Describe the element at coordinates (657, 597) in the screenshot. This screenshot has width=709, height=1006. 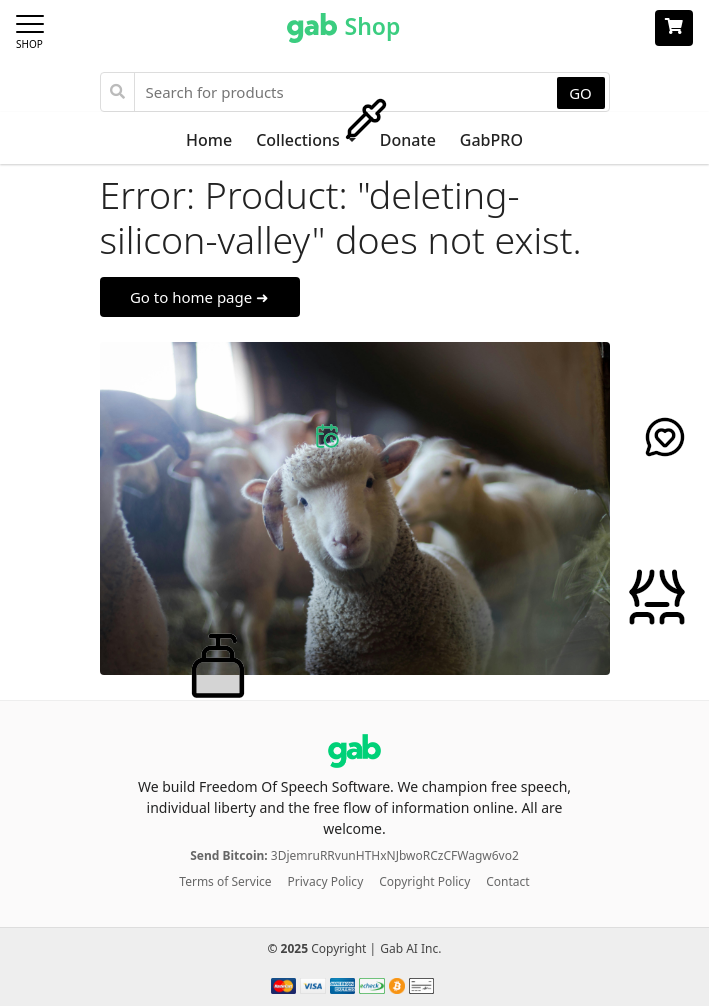
I see `access theater or cinema listings` at that location.